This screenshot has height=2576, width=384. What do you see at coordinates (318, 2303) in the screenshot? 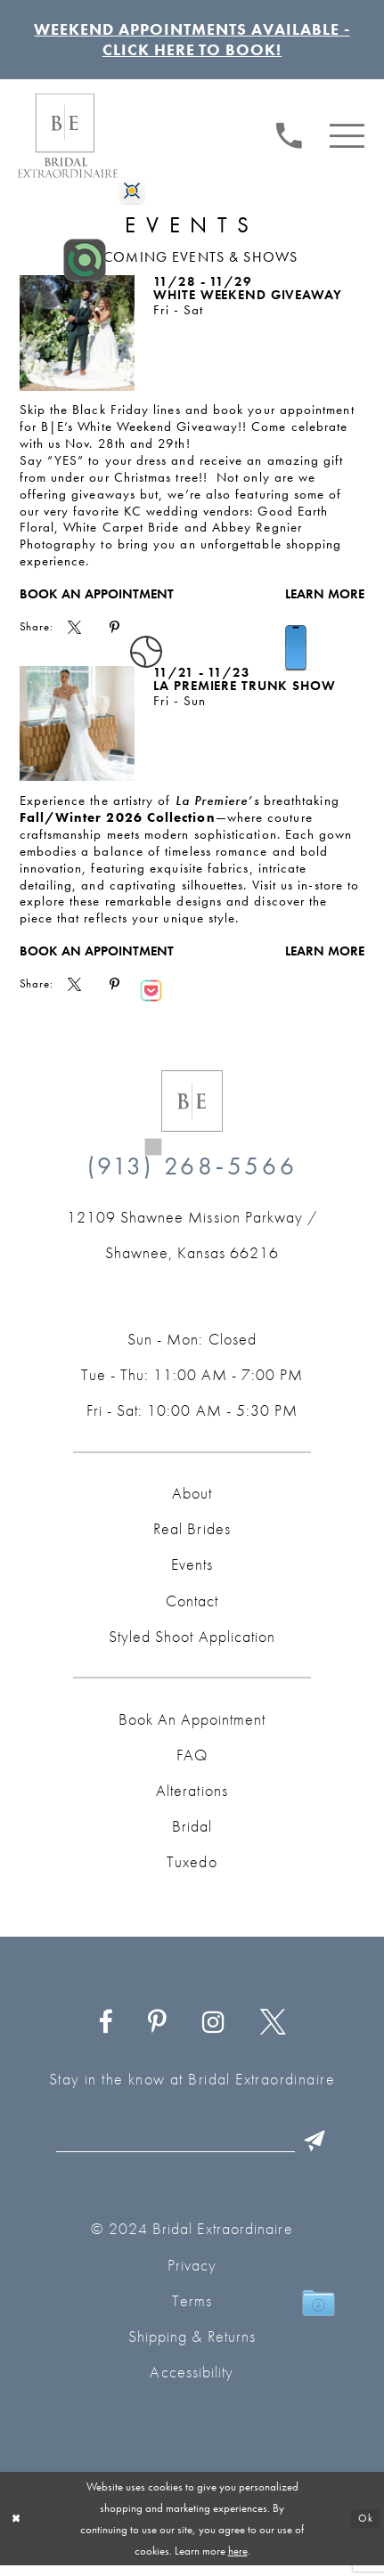
I see `open downloads folder` at bounding box center [318, 2303].